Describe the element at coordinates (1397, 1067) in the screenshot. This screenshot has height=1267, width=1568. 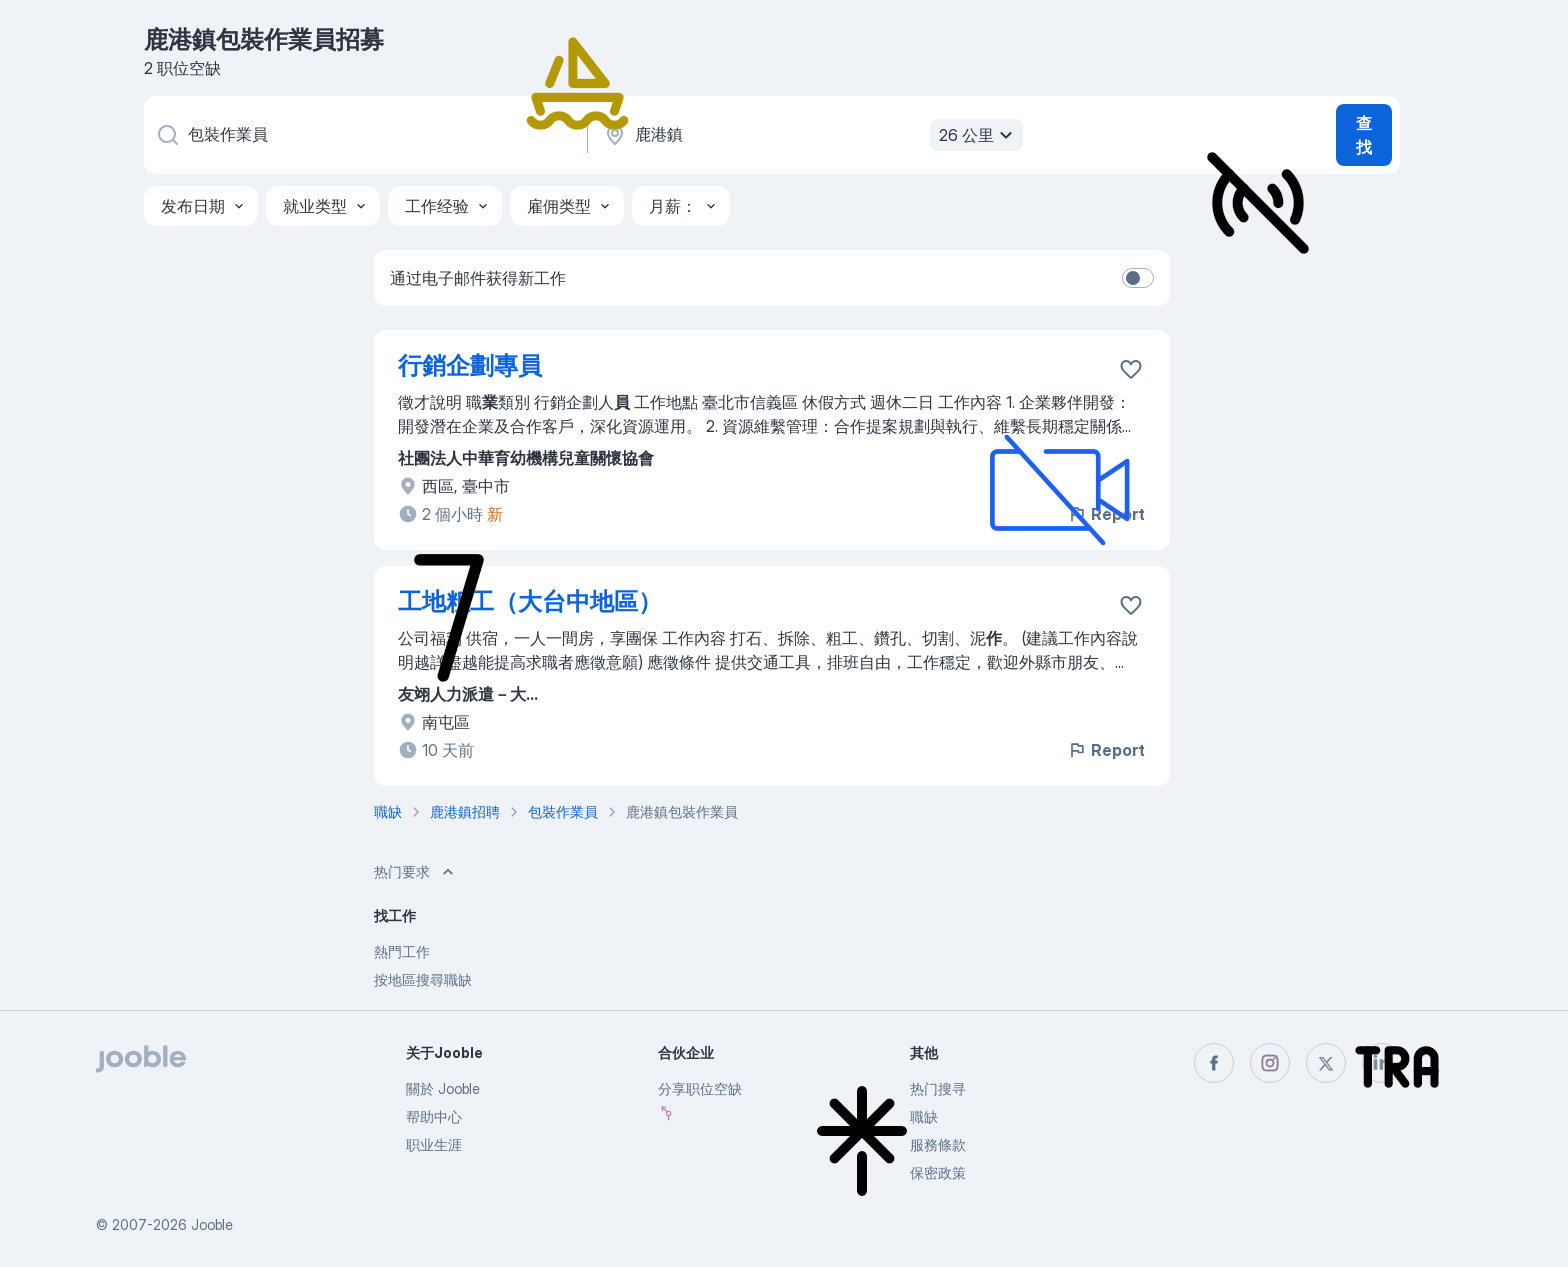
I see `perform an HTTP TRACE request` at that location.